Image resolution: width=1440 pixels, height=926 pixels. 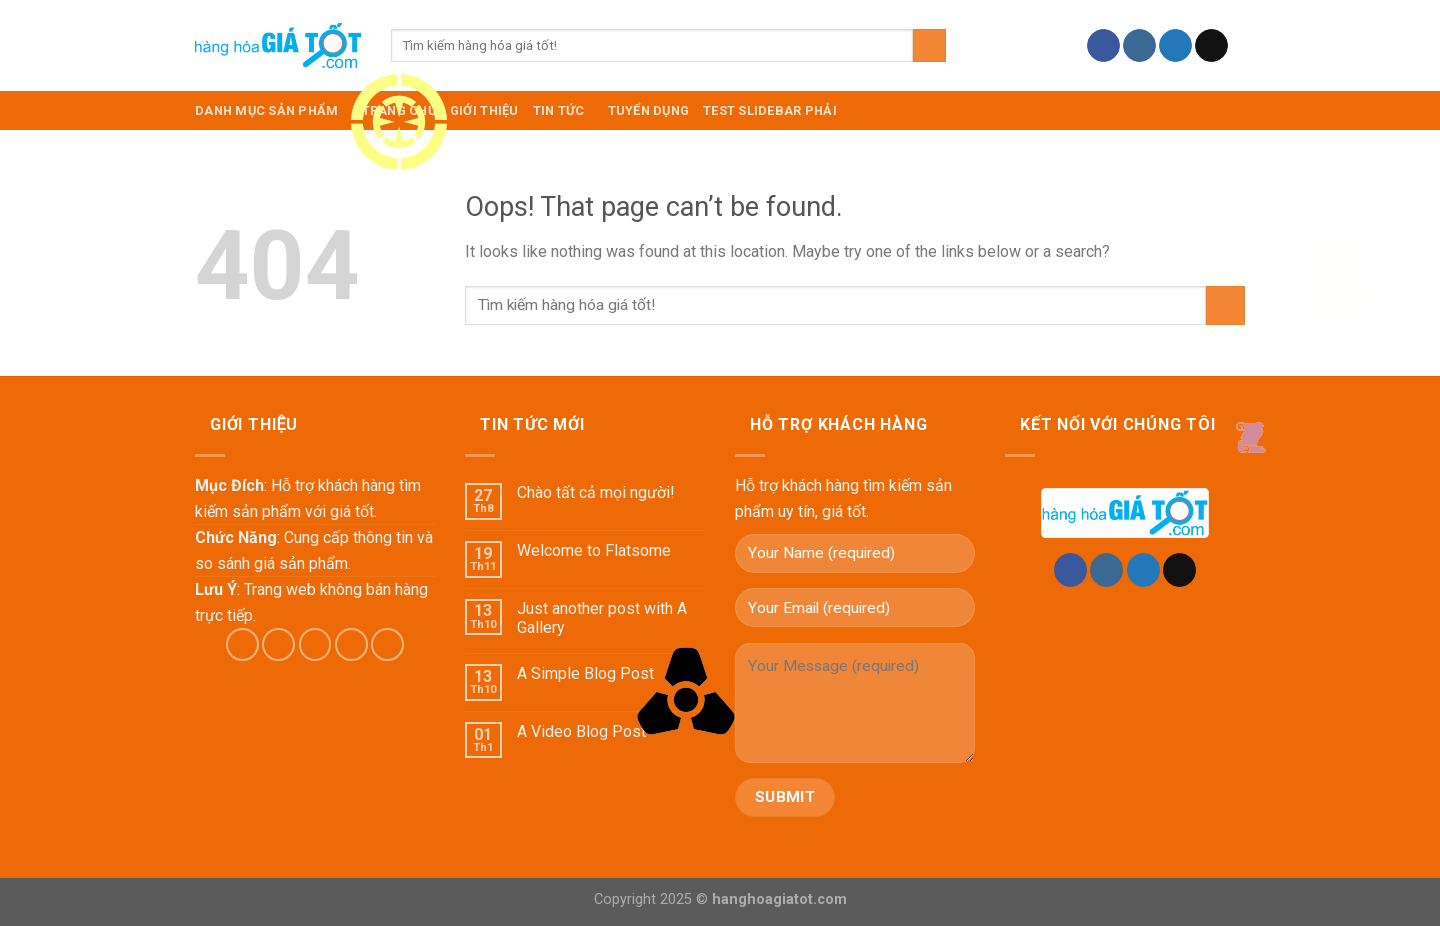 I want to click on access school or education features, so click(x=1340, y=276).